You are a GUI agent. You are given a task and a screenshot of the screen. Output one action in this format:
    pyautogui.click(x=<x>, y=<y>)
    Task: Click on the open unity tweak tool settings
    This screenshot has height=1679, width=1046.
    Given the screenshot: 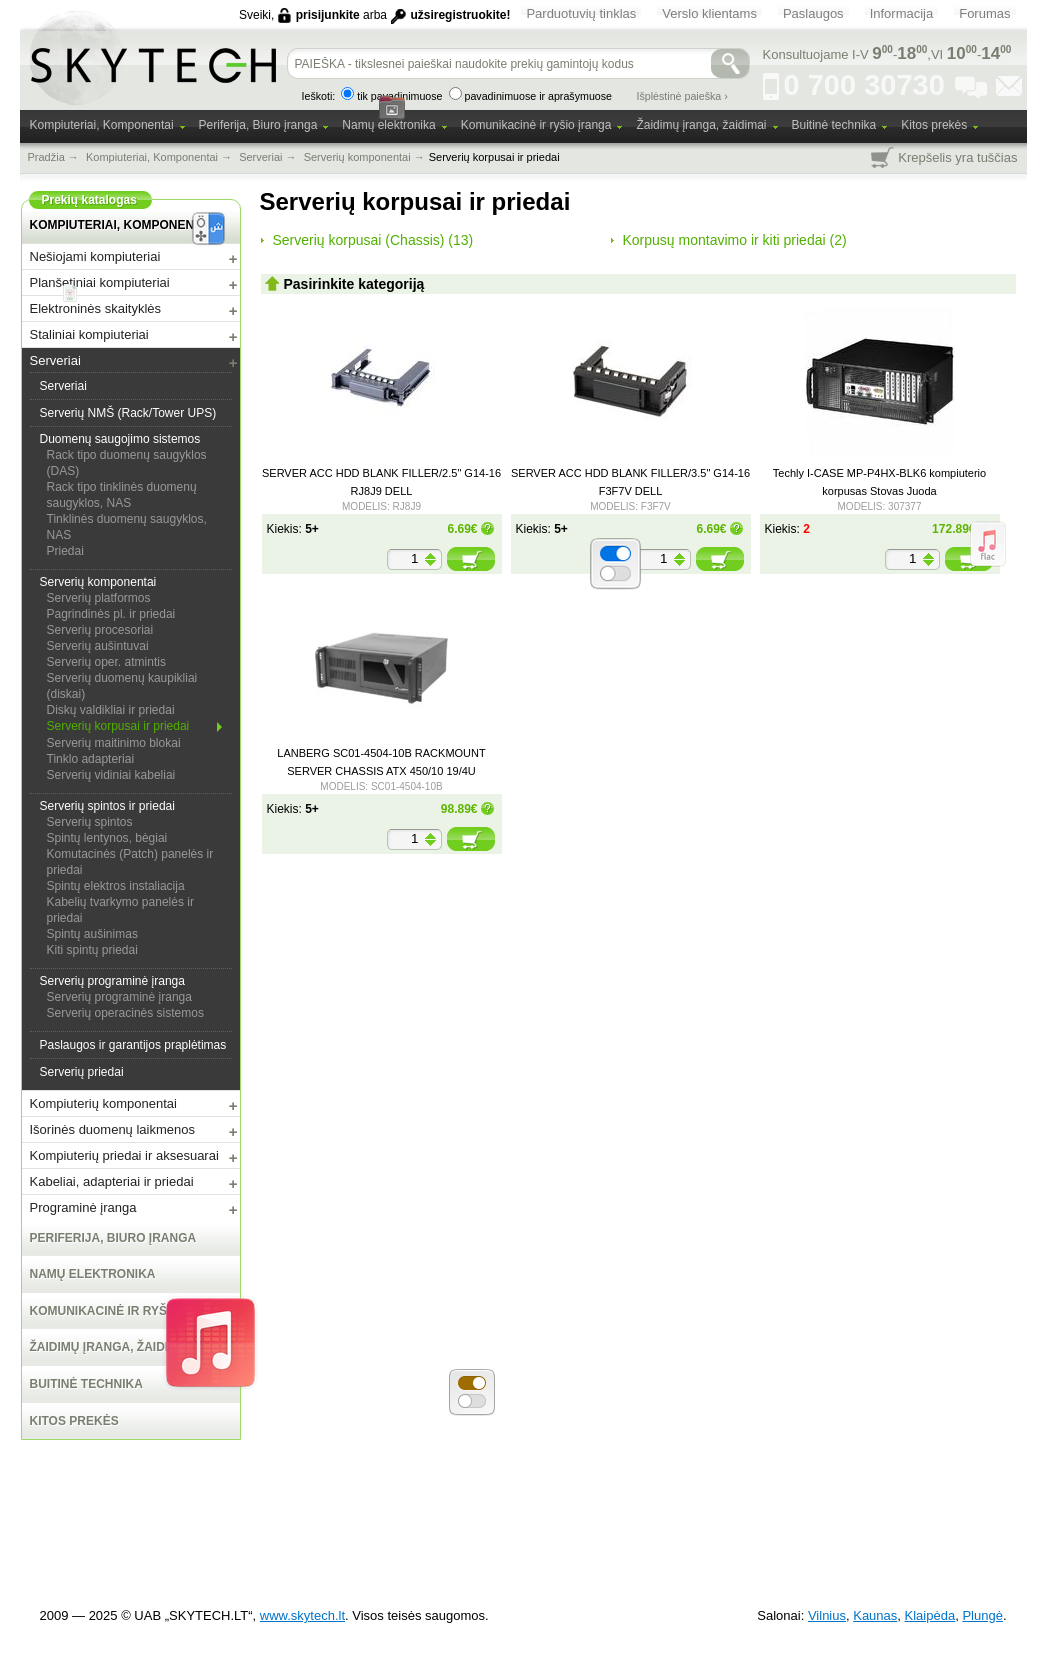 What is the action you would take?
    pyautogui.click(x=472, y=1392)
    